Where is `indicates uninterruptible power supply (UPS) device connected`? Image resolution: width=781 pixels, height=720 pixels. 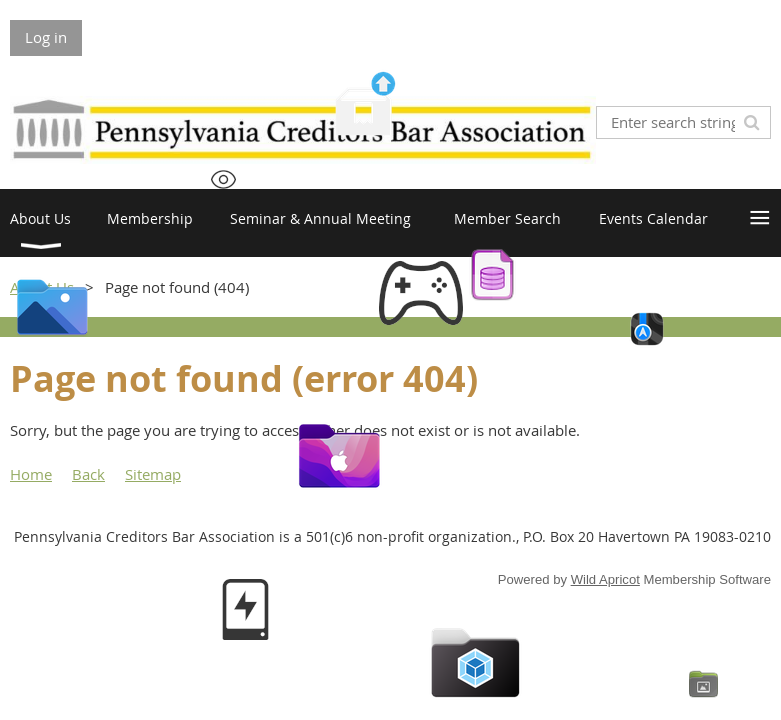 indicates uninterruptible power supply (UPS) device connected is located at coordinates (245, 609).